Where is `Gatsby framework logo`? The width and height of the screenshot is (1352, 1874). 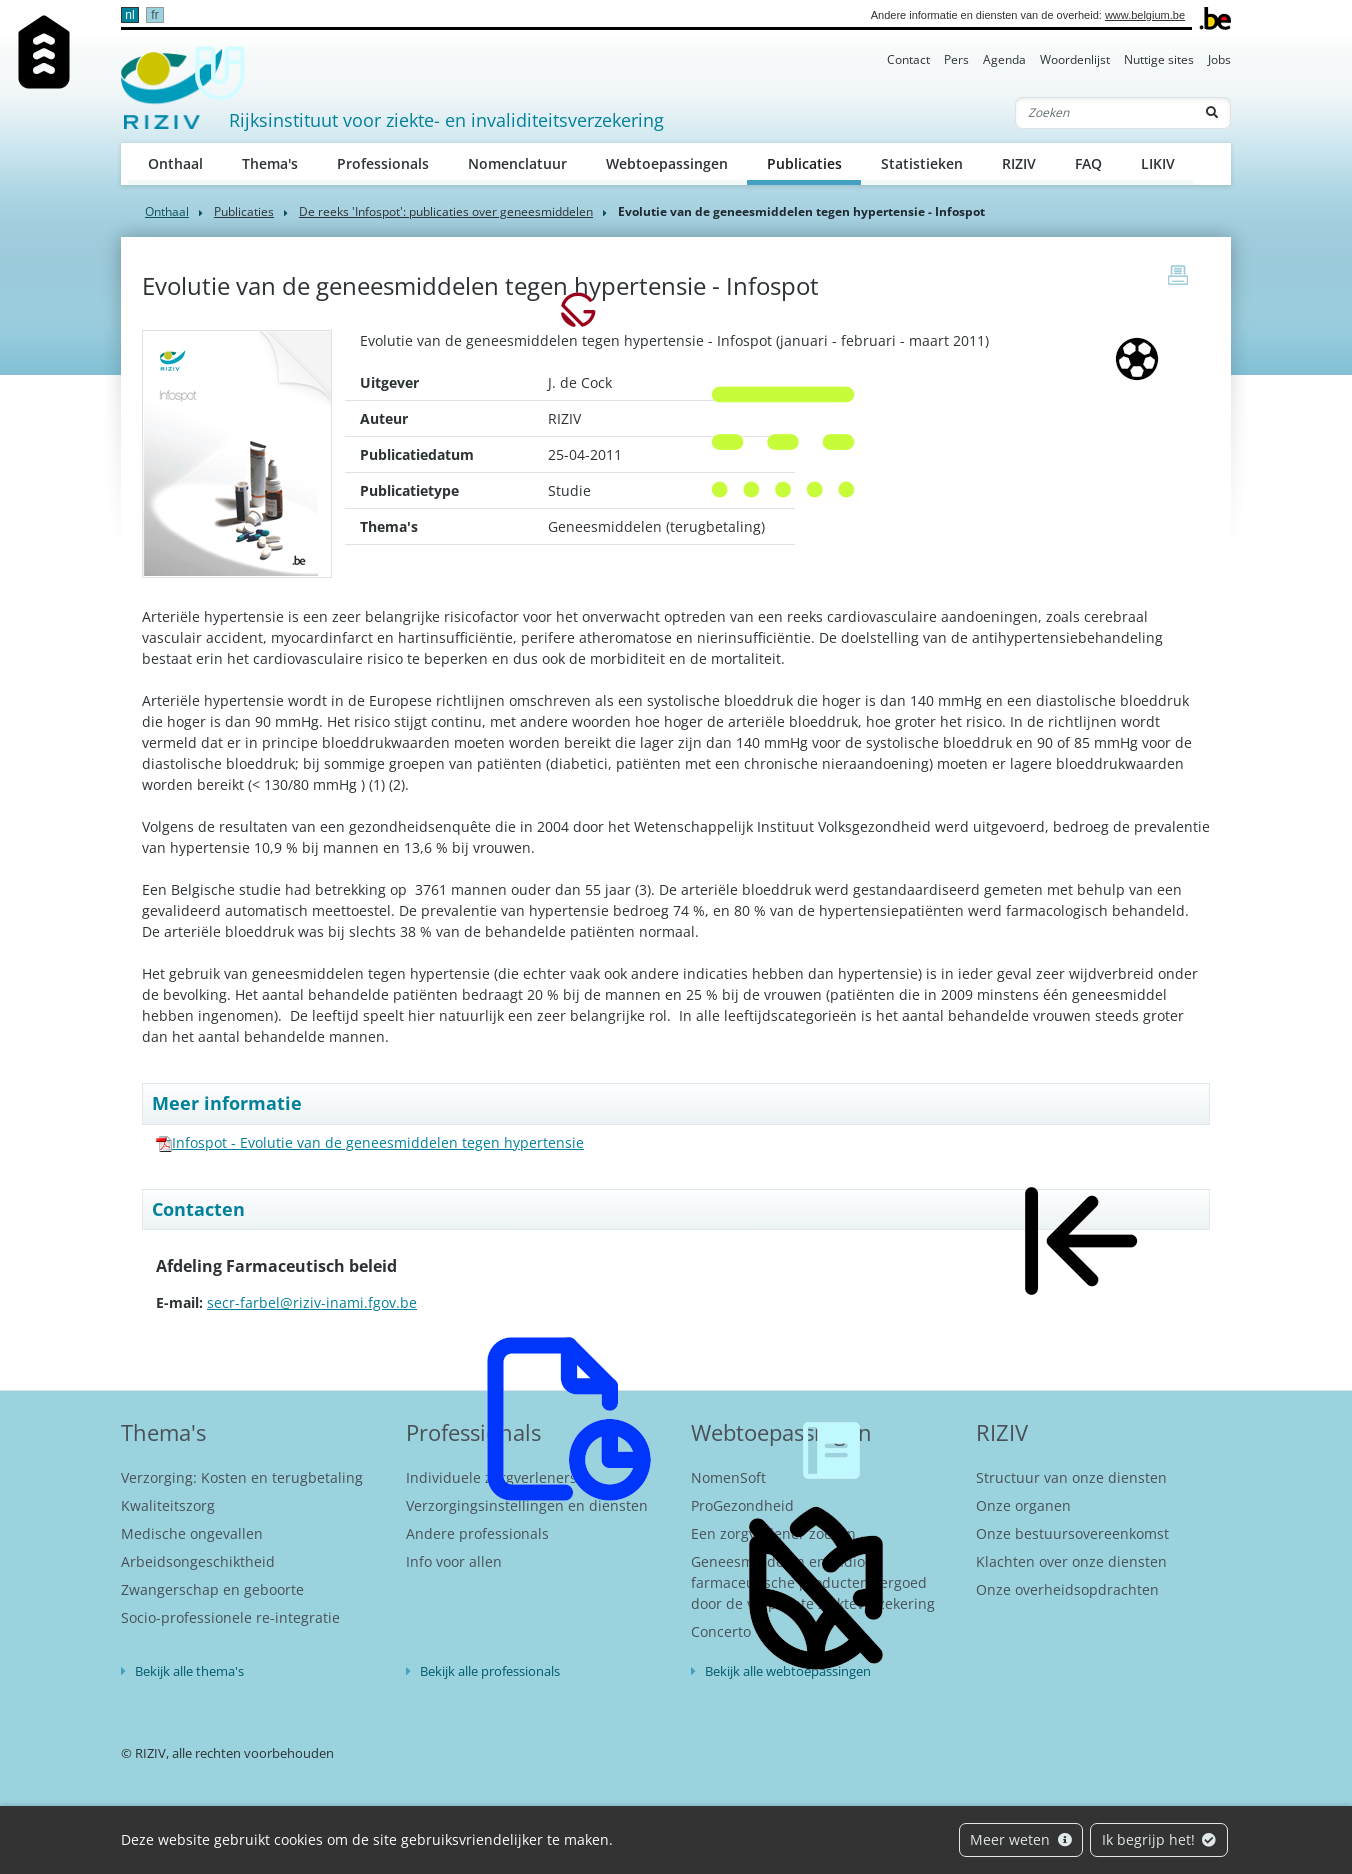 Gatsby framework logo is located at coordinates (578, 310).